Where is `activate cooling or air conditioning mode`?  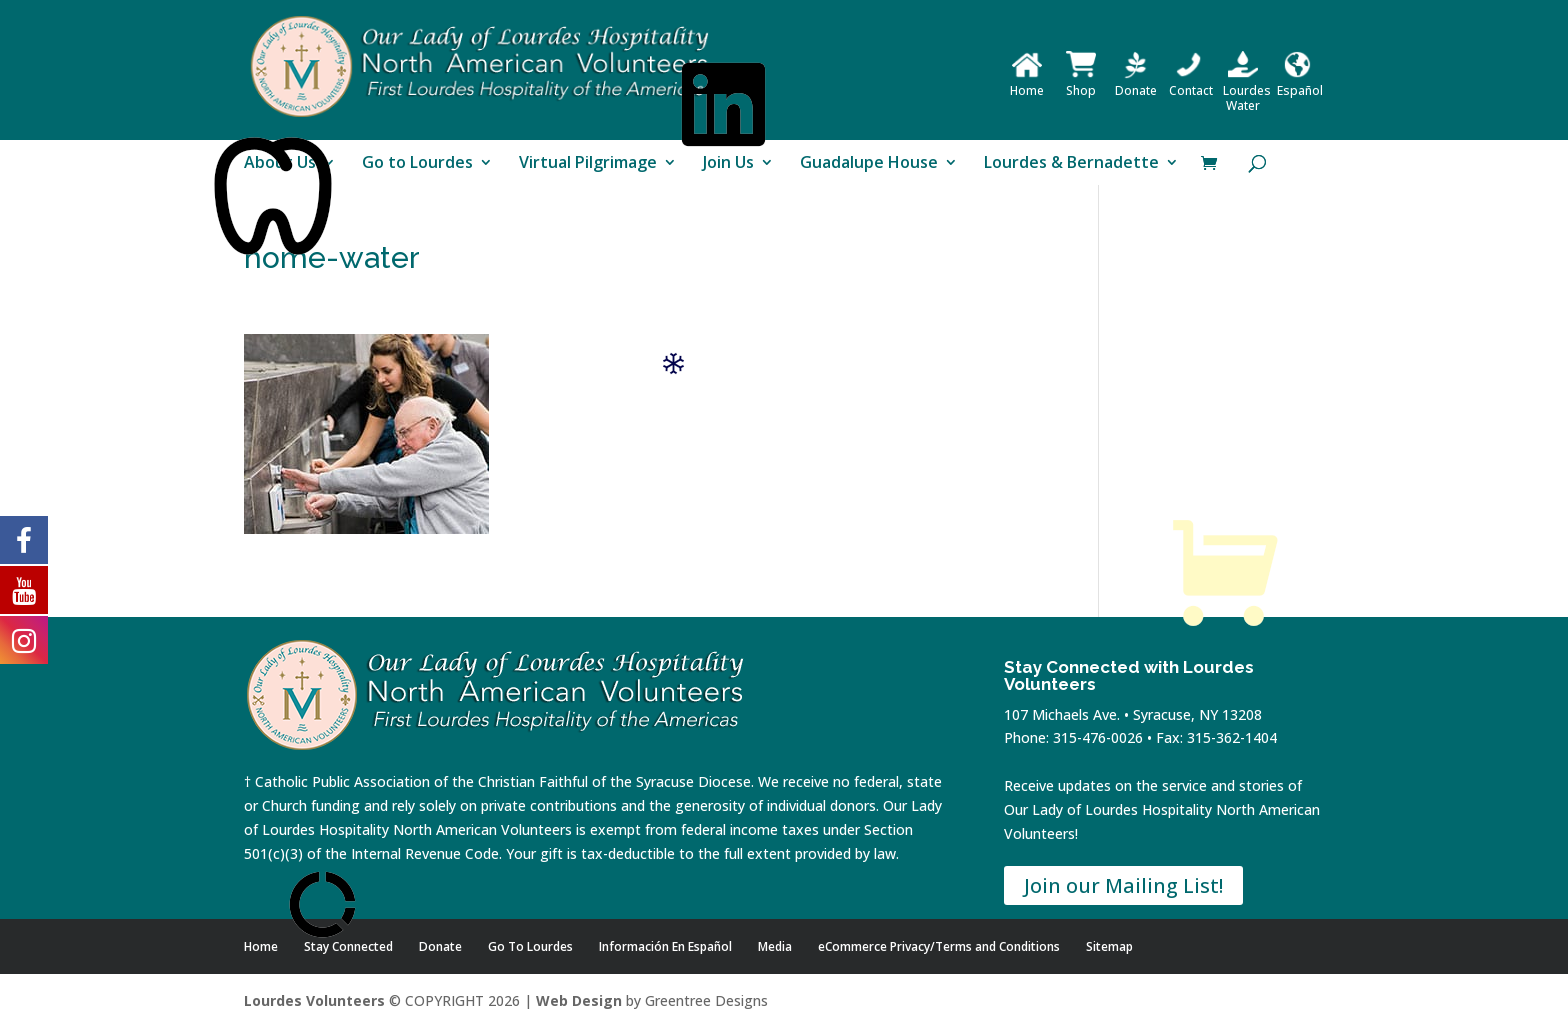
activate cooling or air conditioning mode is located at coordinates (673, 363).